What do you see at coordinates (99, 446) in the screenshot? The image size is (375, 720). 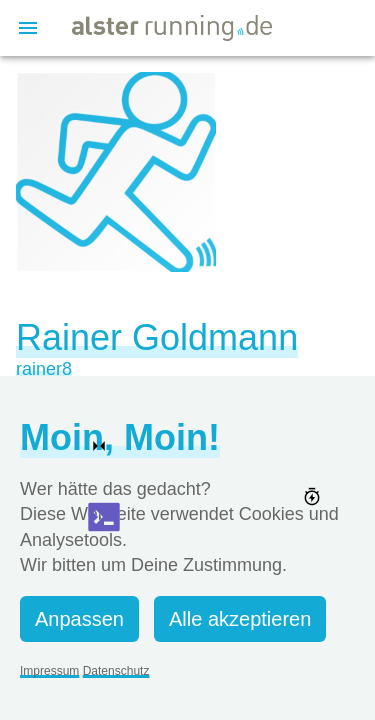 I see `collapse or contract a panel horizontally` at bounding box center [99, 446].